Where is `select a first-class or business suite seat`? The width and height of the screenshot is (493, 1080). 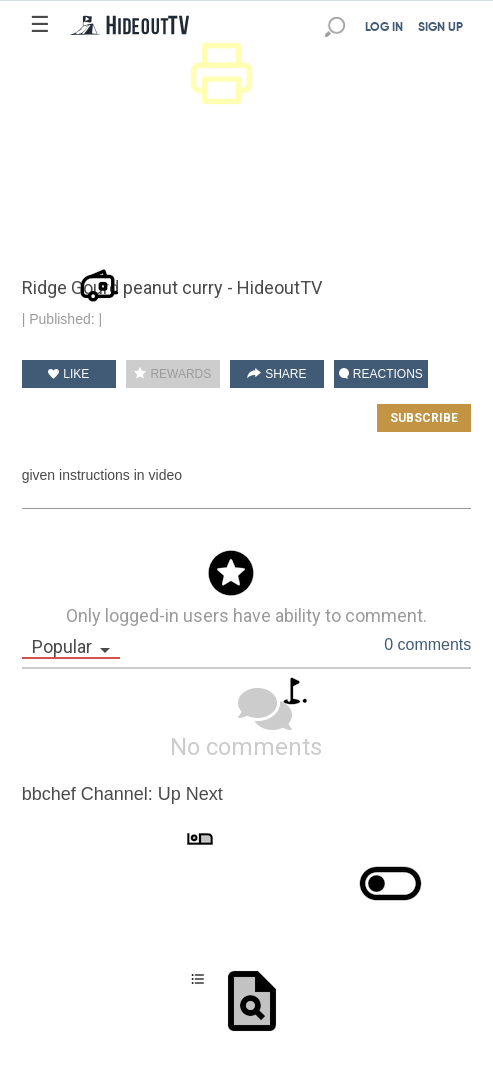
select a first-class or business suite seat is located at coordinates (200, 839).